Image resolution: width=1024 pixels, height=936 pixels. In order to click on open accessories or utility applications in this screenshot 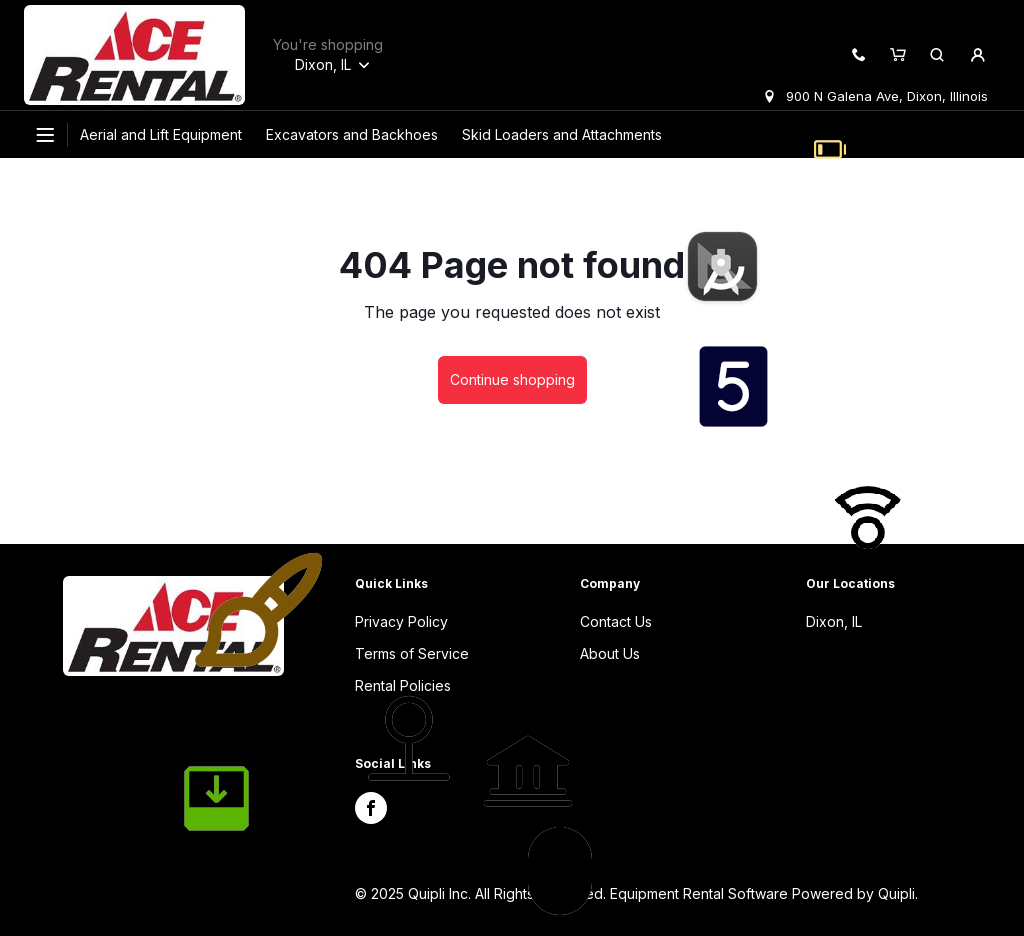, I will do `click(722, 266)`.